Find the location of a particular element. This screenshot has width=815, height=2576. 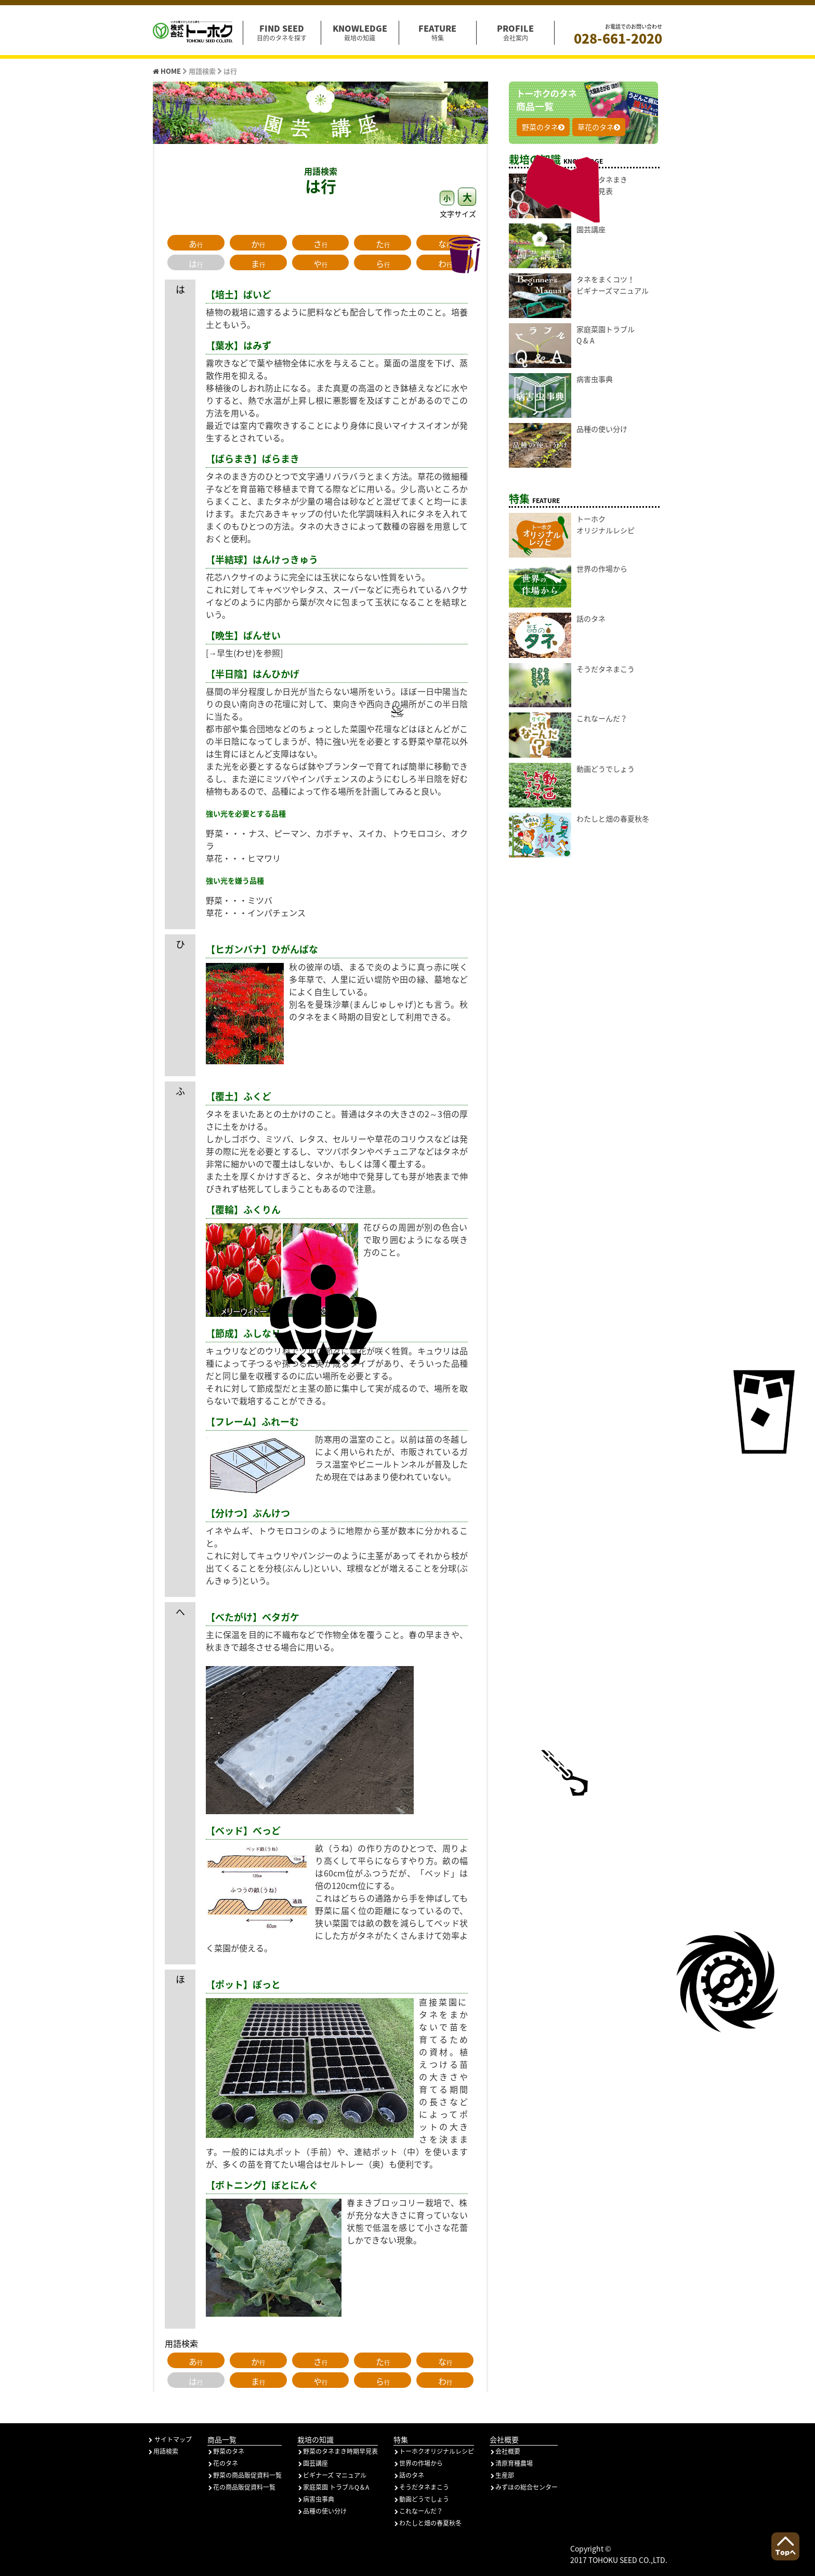

select Libya on the map is located at coordinates (562, 189).